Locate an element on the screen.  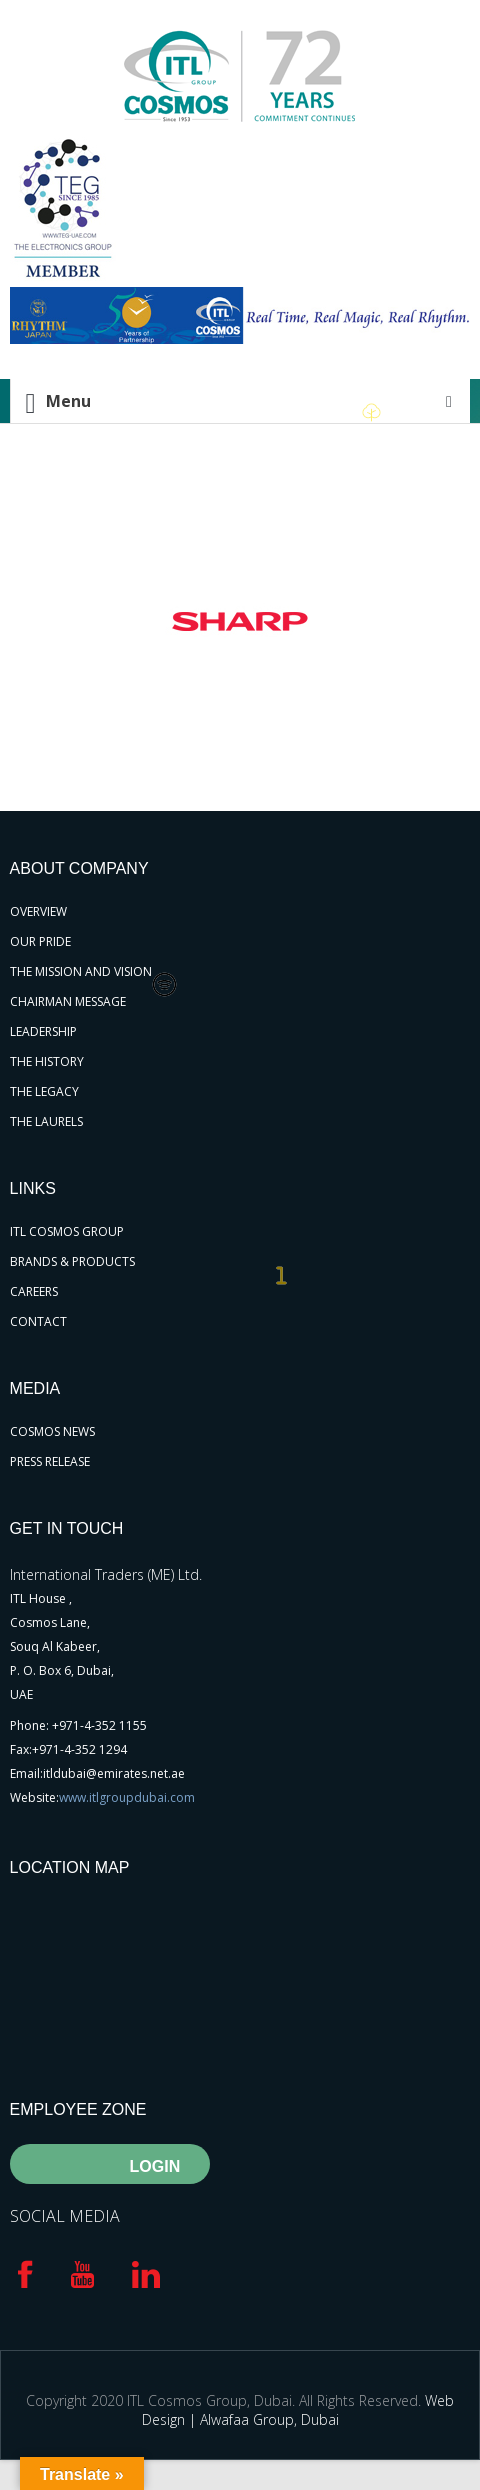
indicates the number one or first item in a list is located at coordinates (281, 1275).